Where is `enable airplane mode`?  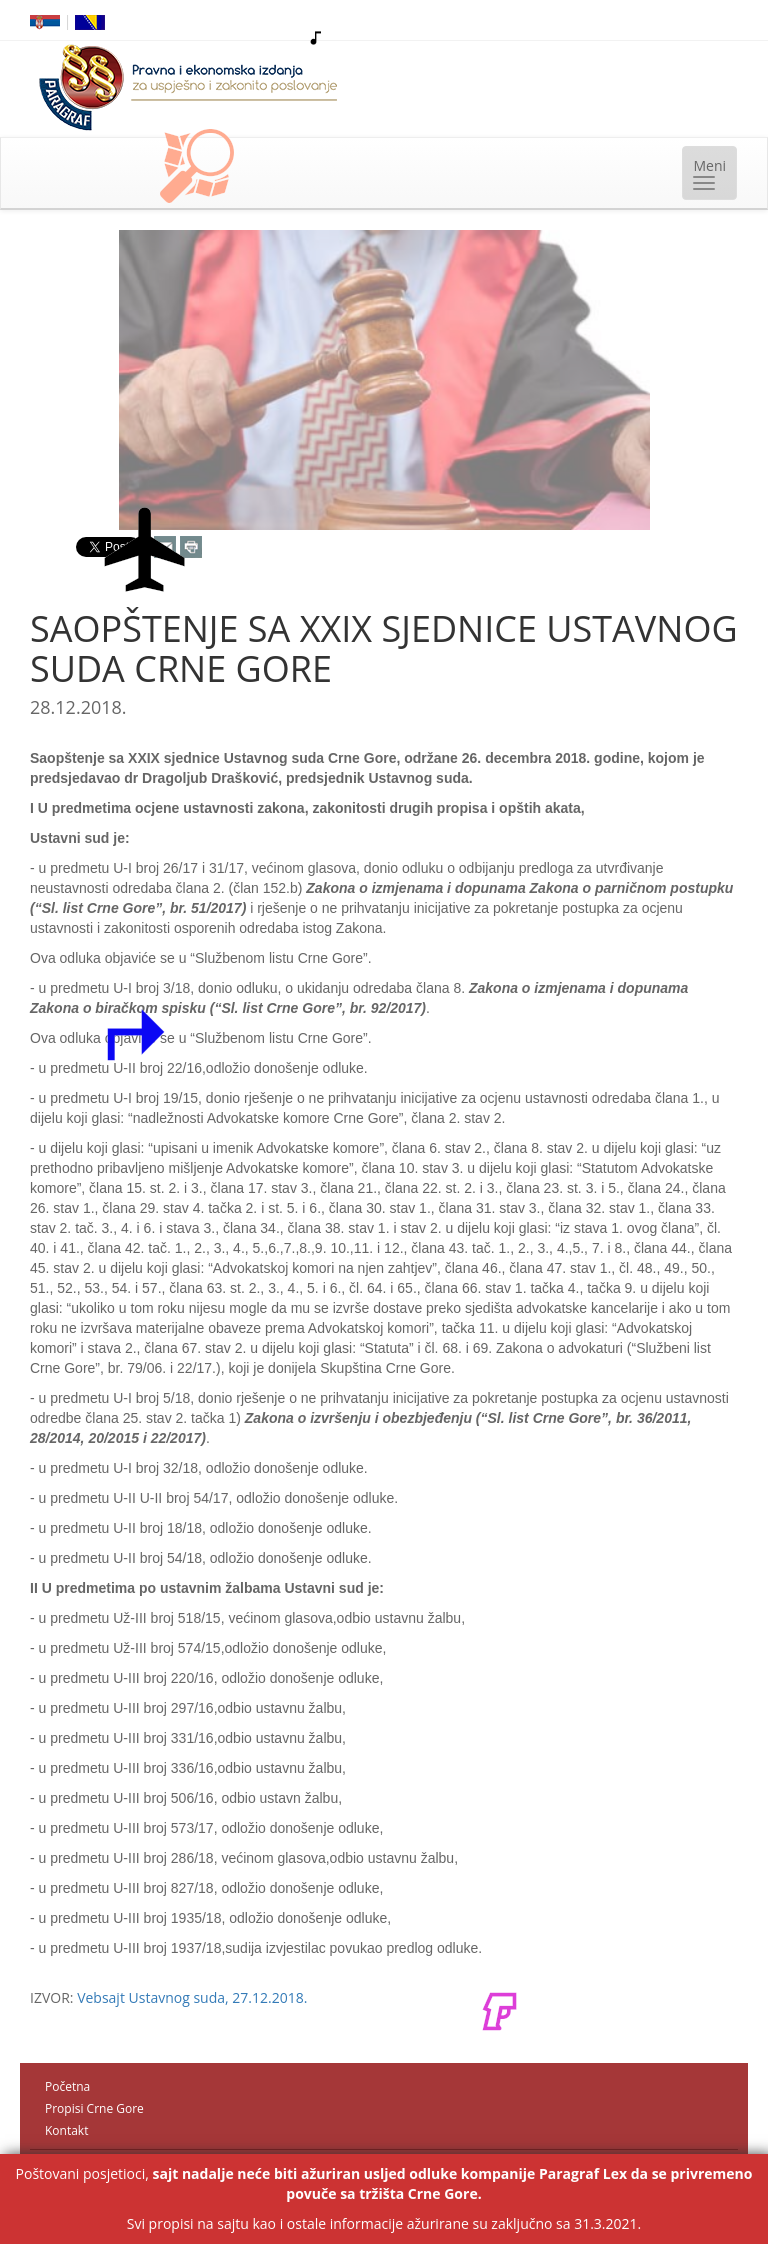 enable airplane mode is located at coordinates (142, 549).